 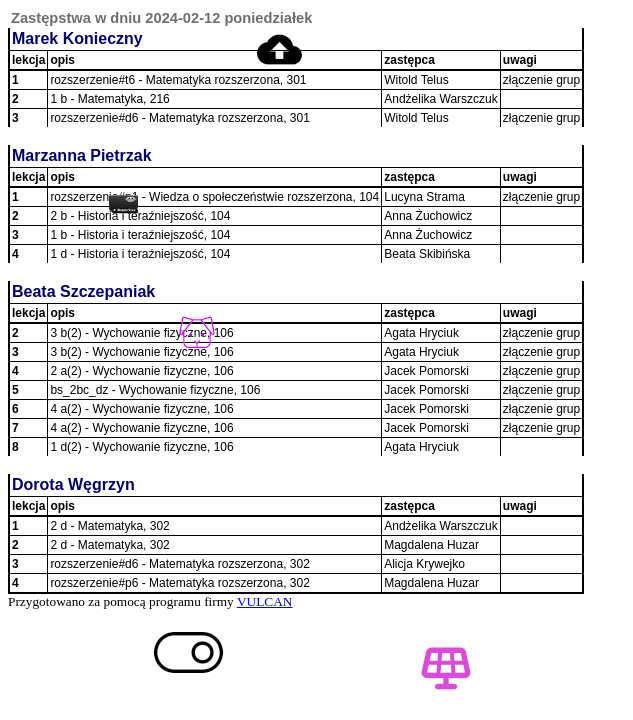 I want to click on upload files to cloud storage, so click(x=279, y=49).